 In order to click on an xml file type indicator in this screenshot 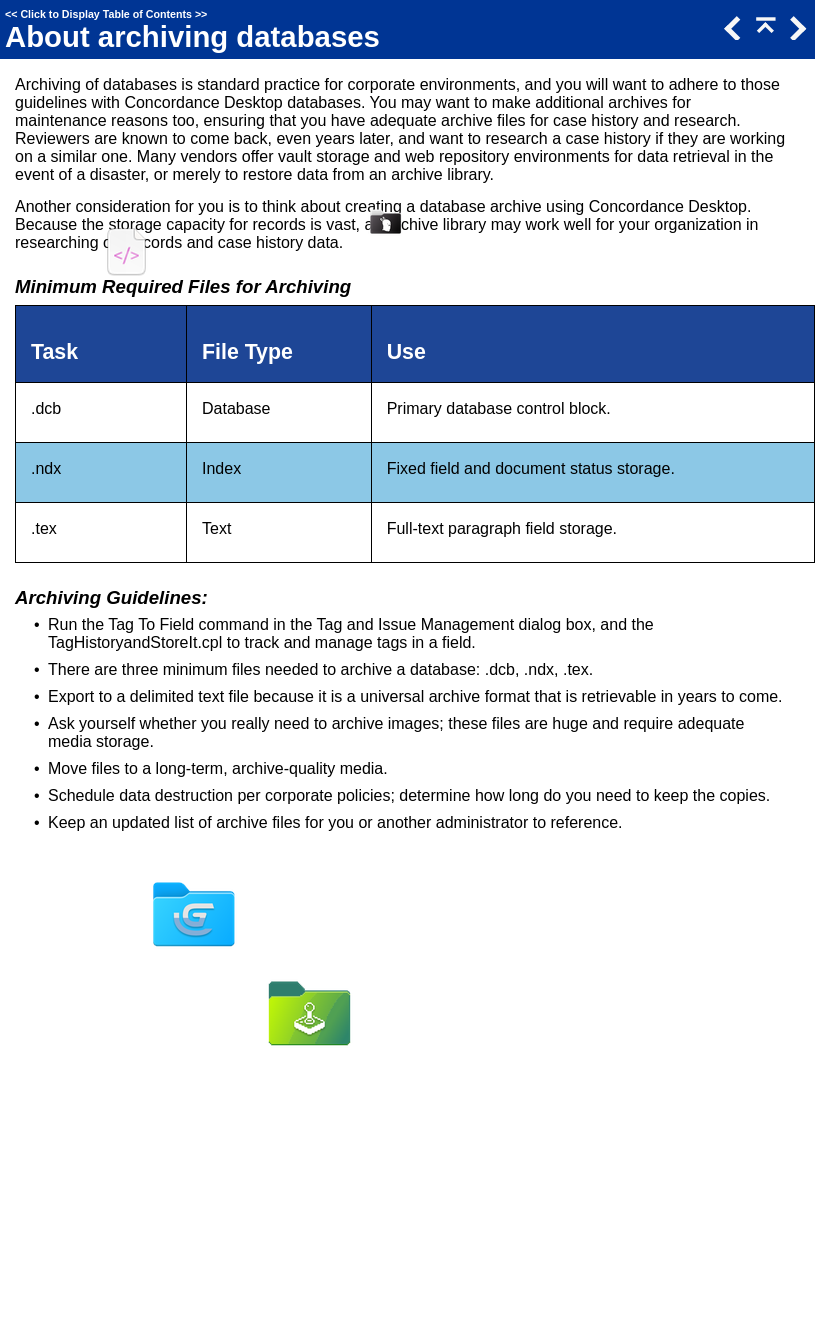, I will do `click(126, 251)`.